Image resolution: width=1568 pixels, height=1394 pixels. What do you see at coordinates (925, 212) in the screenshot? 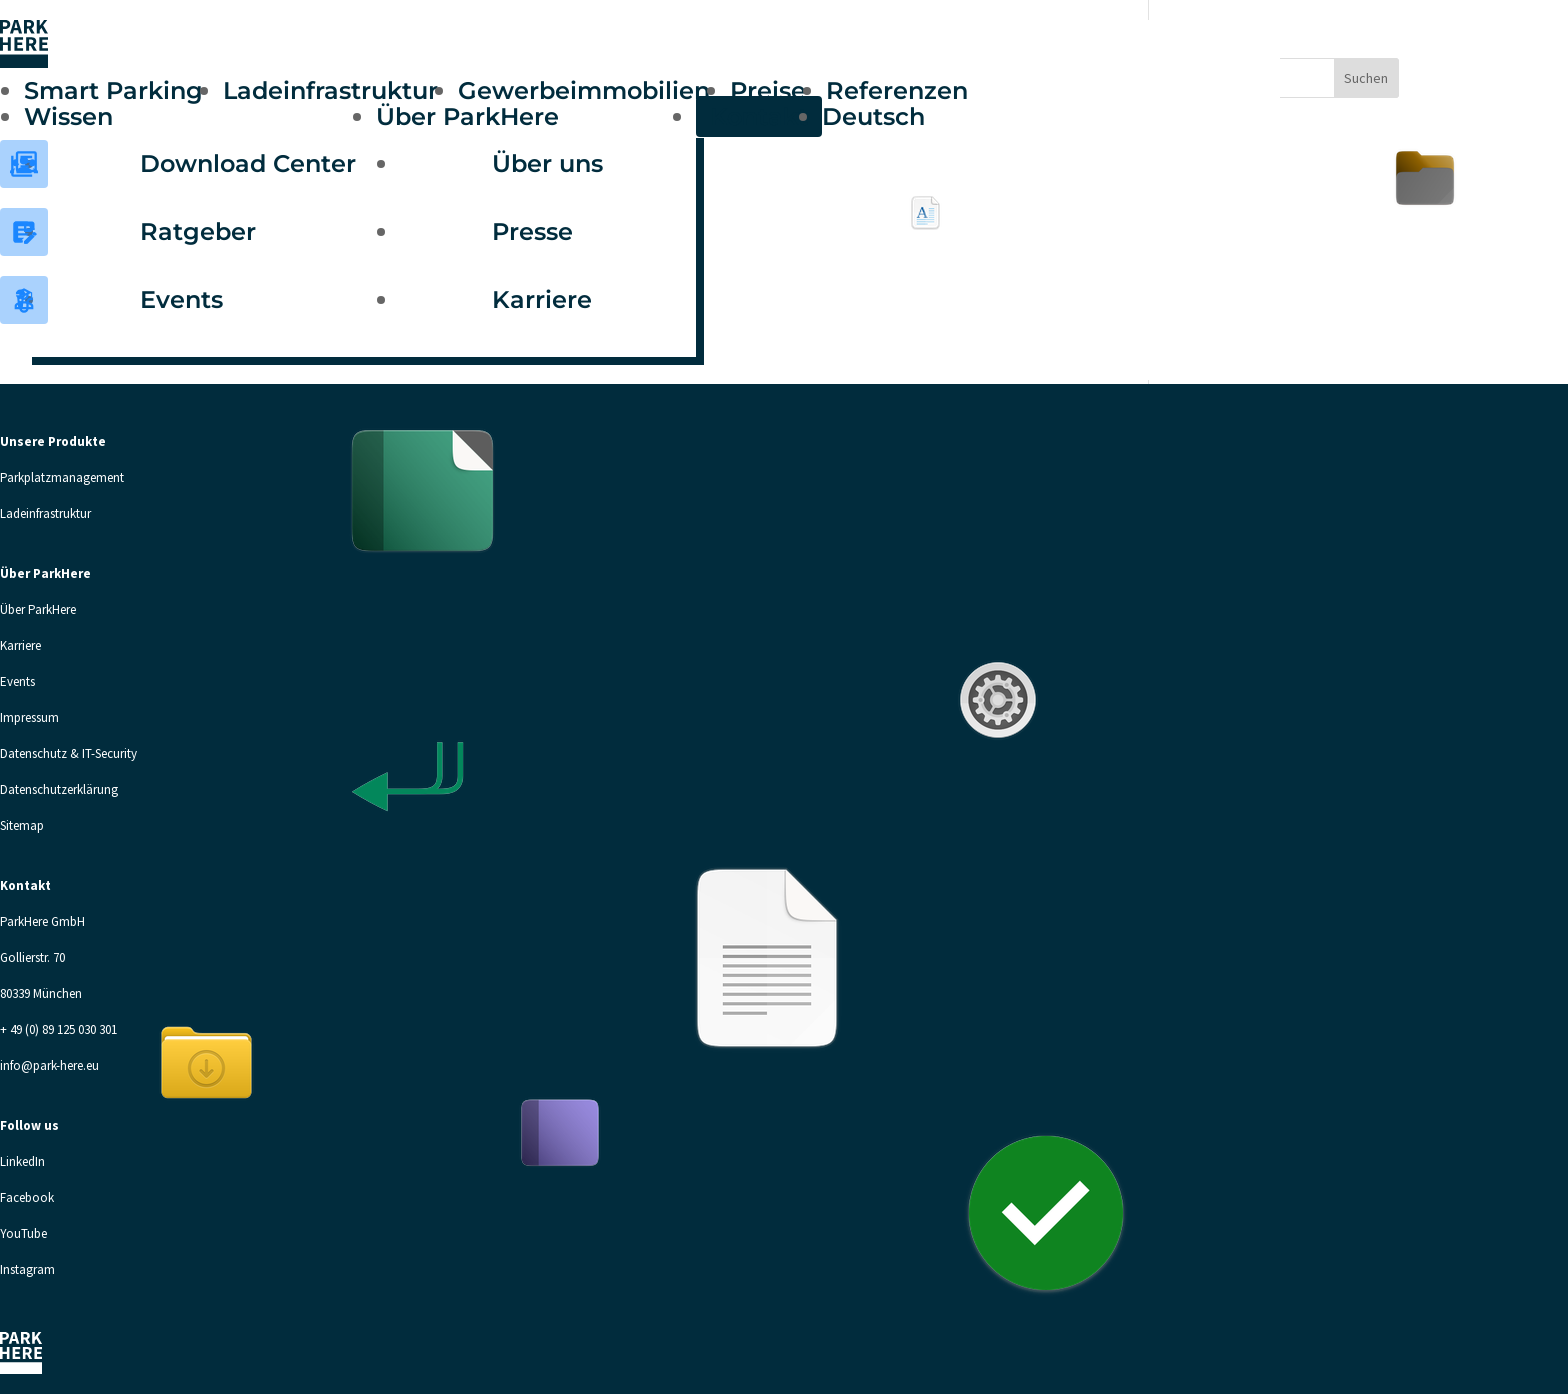
I see `open a text document file` at bounding box center [925, 212].